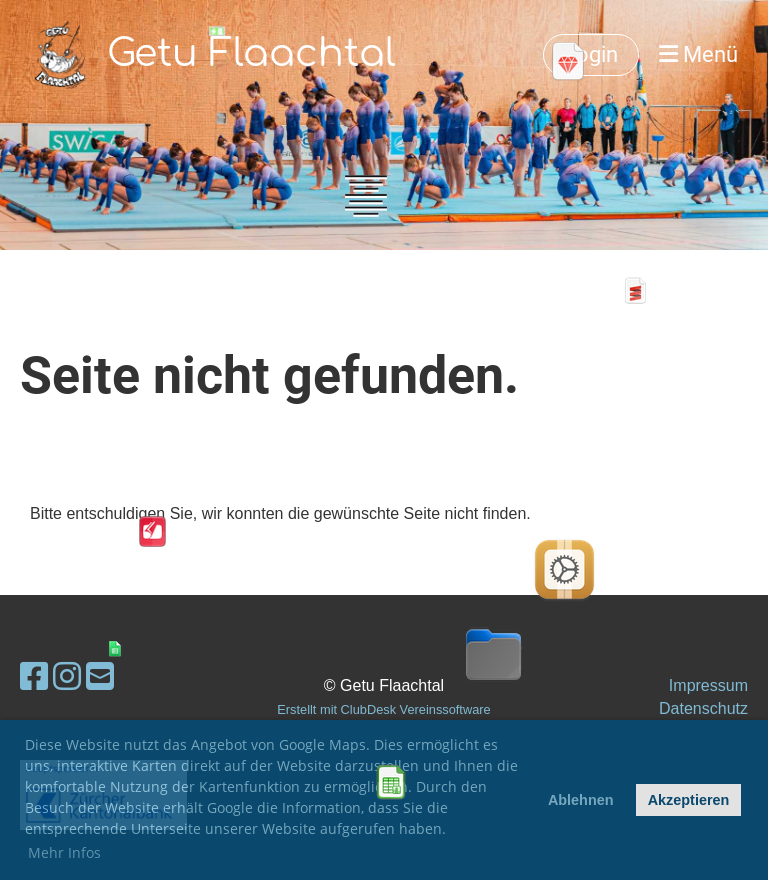  Describe the element at coordinates (635, 290) in the screenshot. I see `a scala programming language source file` at that location.